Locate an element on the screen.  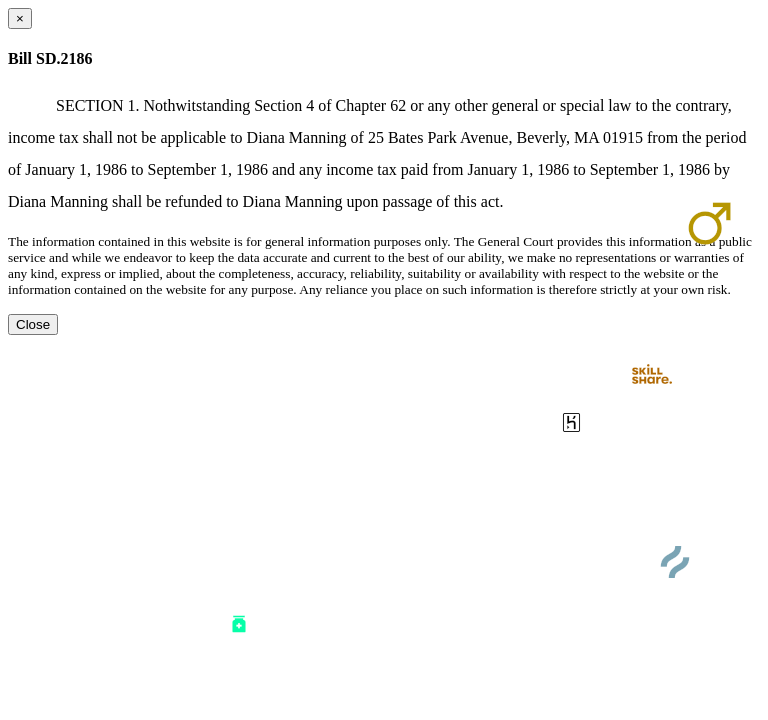
open the Skillshare app is located at coordinates (652, 374).